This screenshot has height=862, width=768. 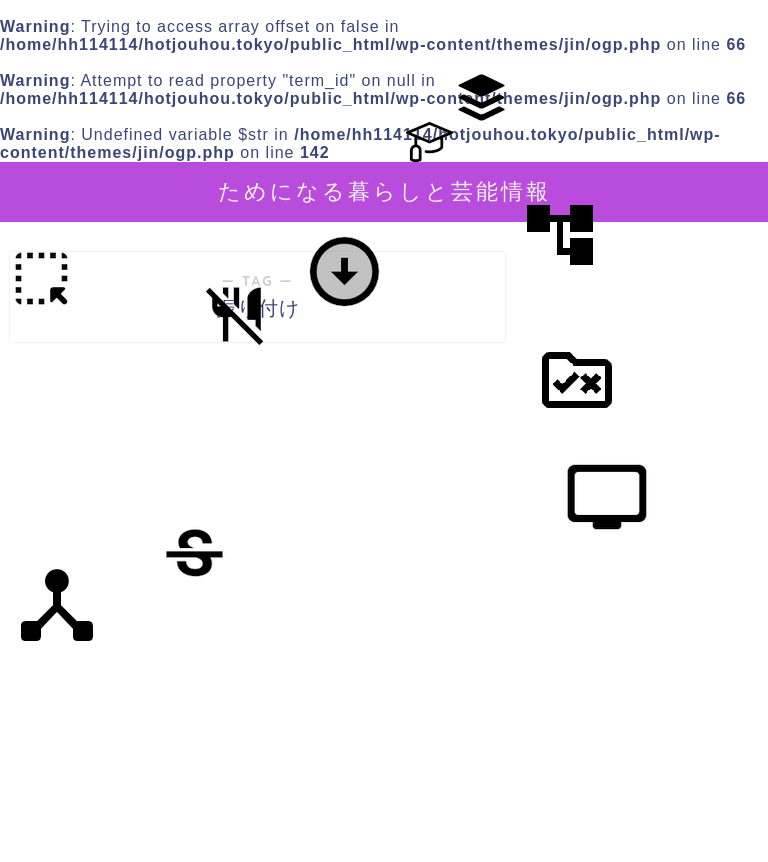 I want to click on open Buffer social media scheduling app, so click(x=481, y=97).